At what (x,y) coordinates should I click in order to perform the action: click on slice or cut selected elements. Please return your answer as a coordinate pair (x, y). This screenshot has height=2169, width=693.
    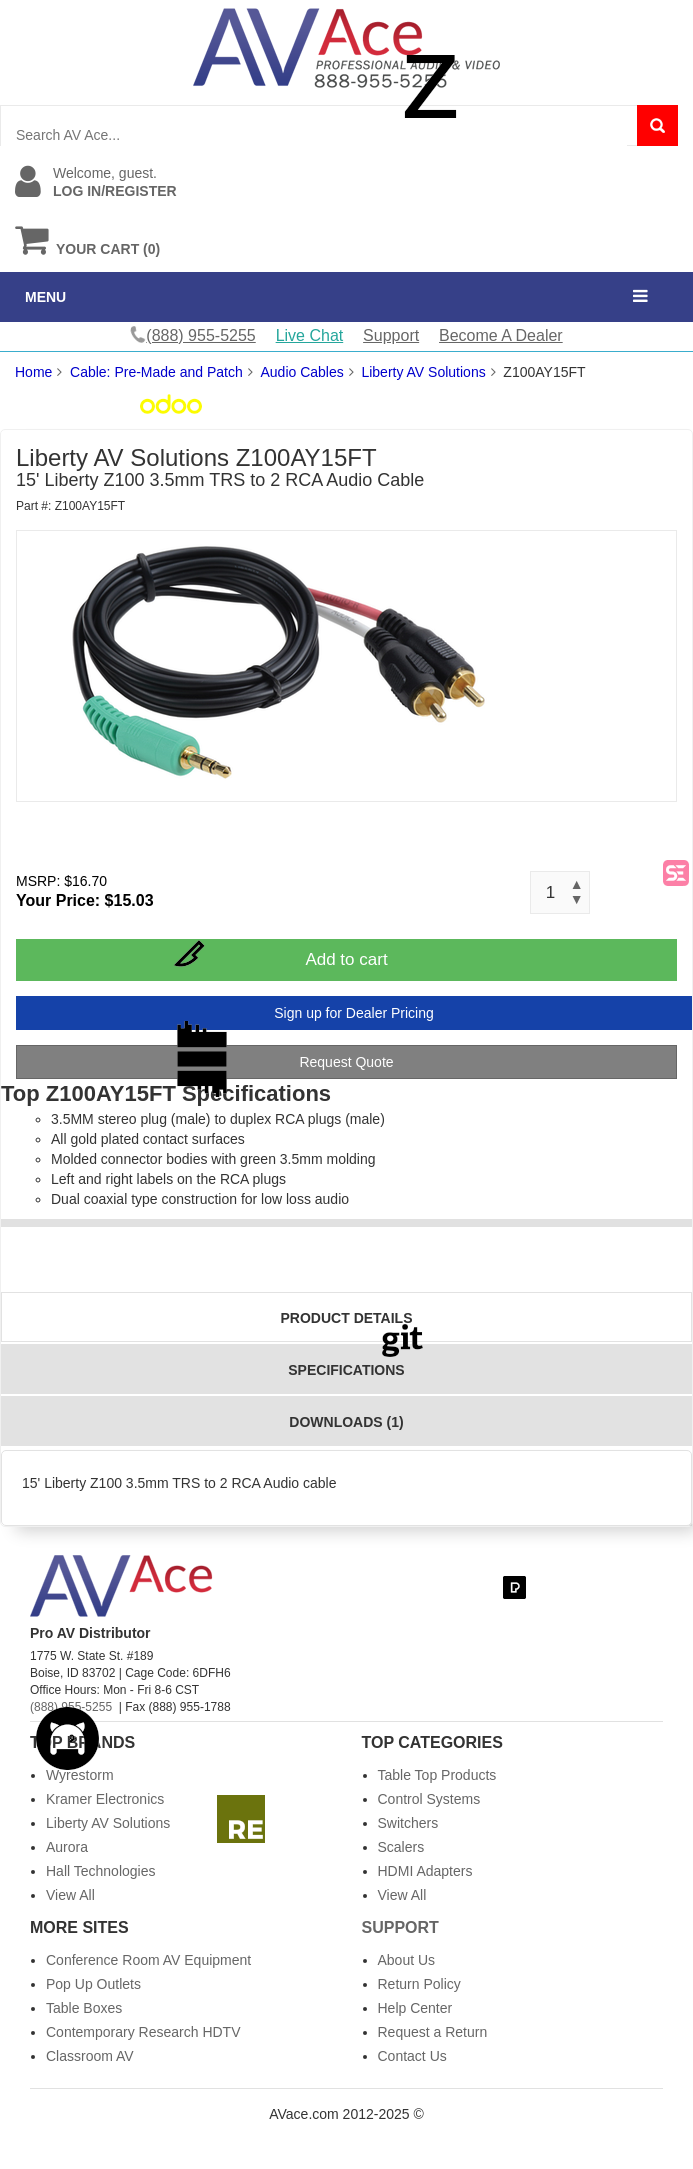
    Looking at the image, I should click on (189, 953).